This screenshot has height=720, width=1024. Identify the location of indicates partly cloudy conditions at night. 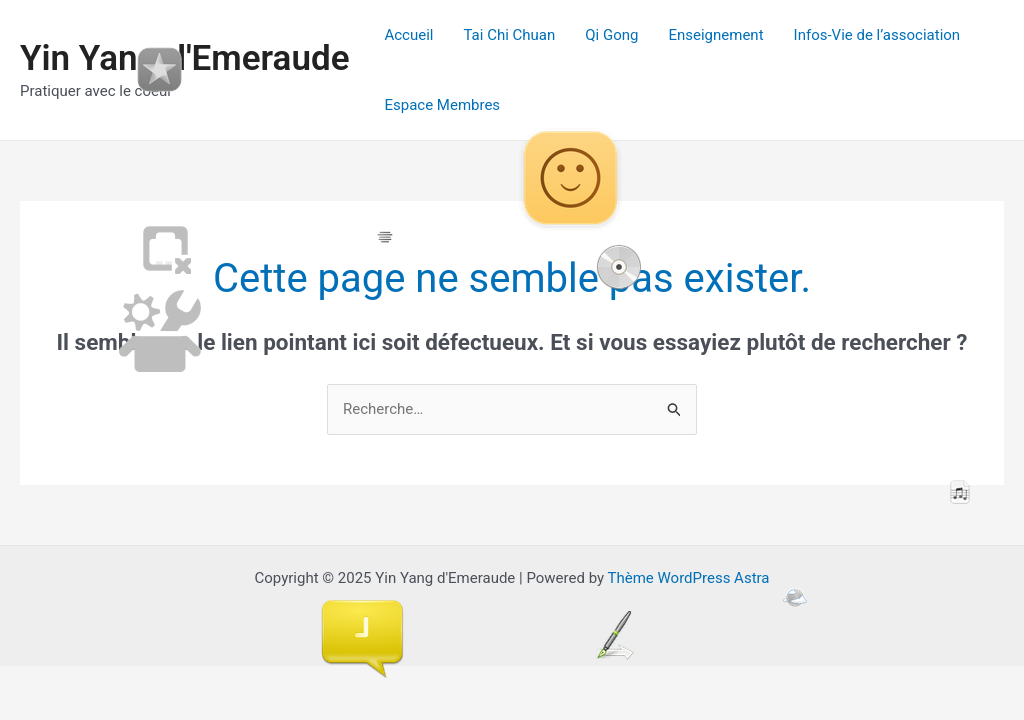
(795, 598).